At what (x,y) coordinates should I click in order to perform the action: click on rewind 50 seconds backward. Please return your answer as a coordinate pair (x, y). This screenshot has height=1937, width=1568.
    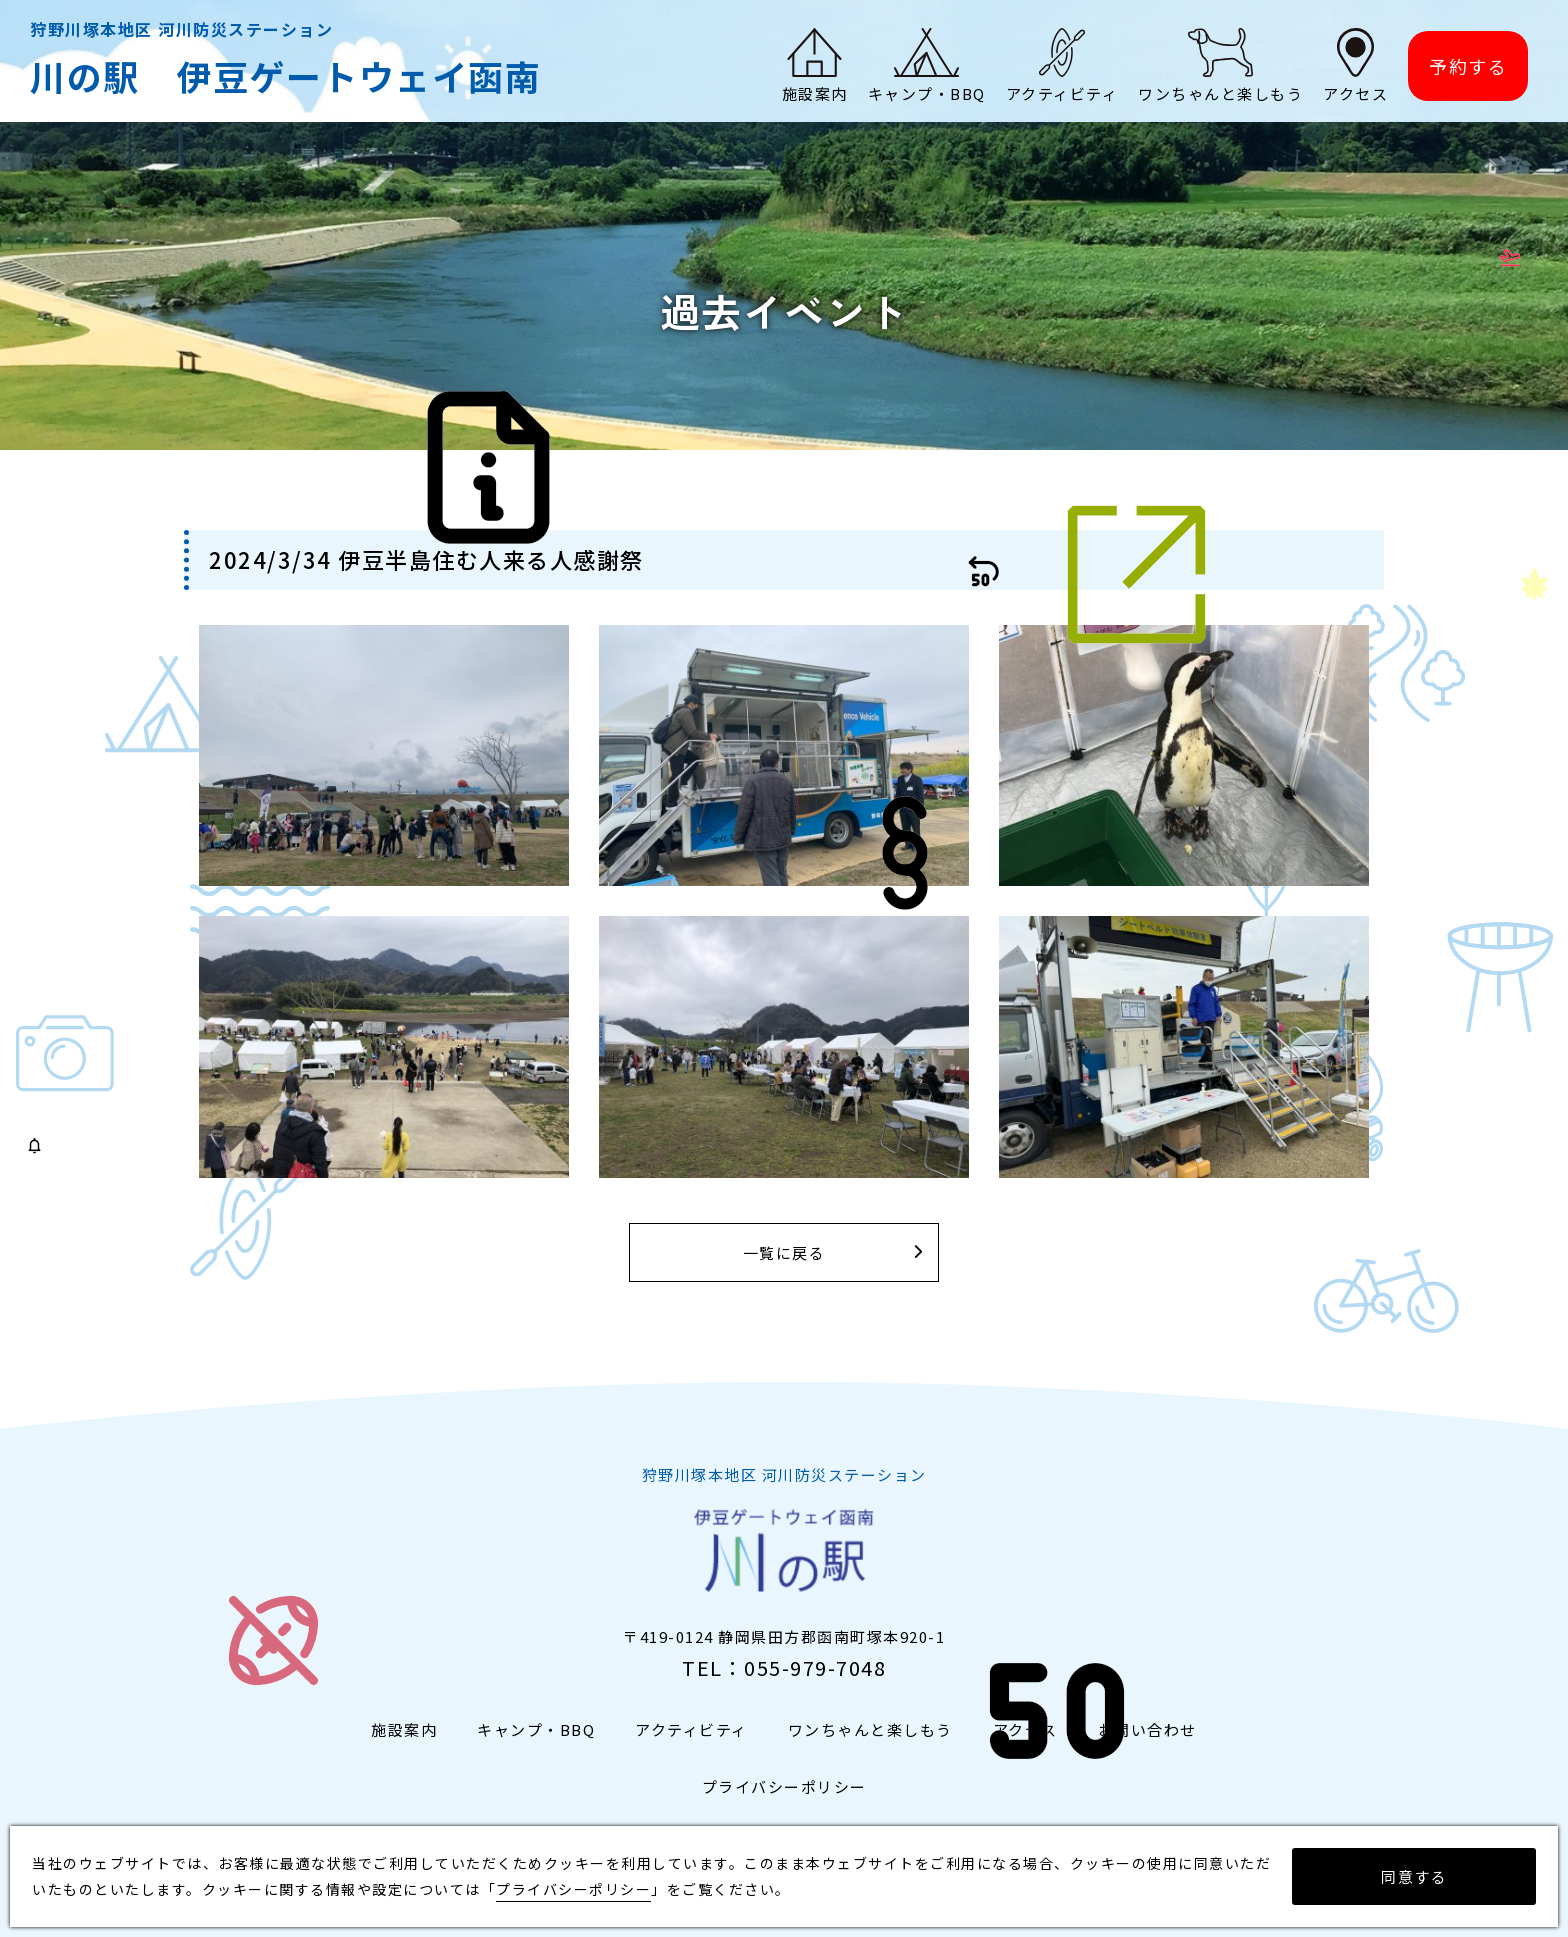
    Looking at the image, I should click on (983, 572).